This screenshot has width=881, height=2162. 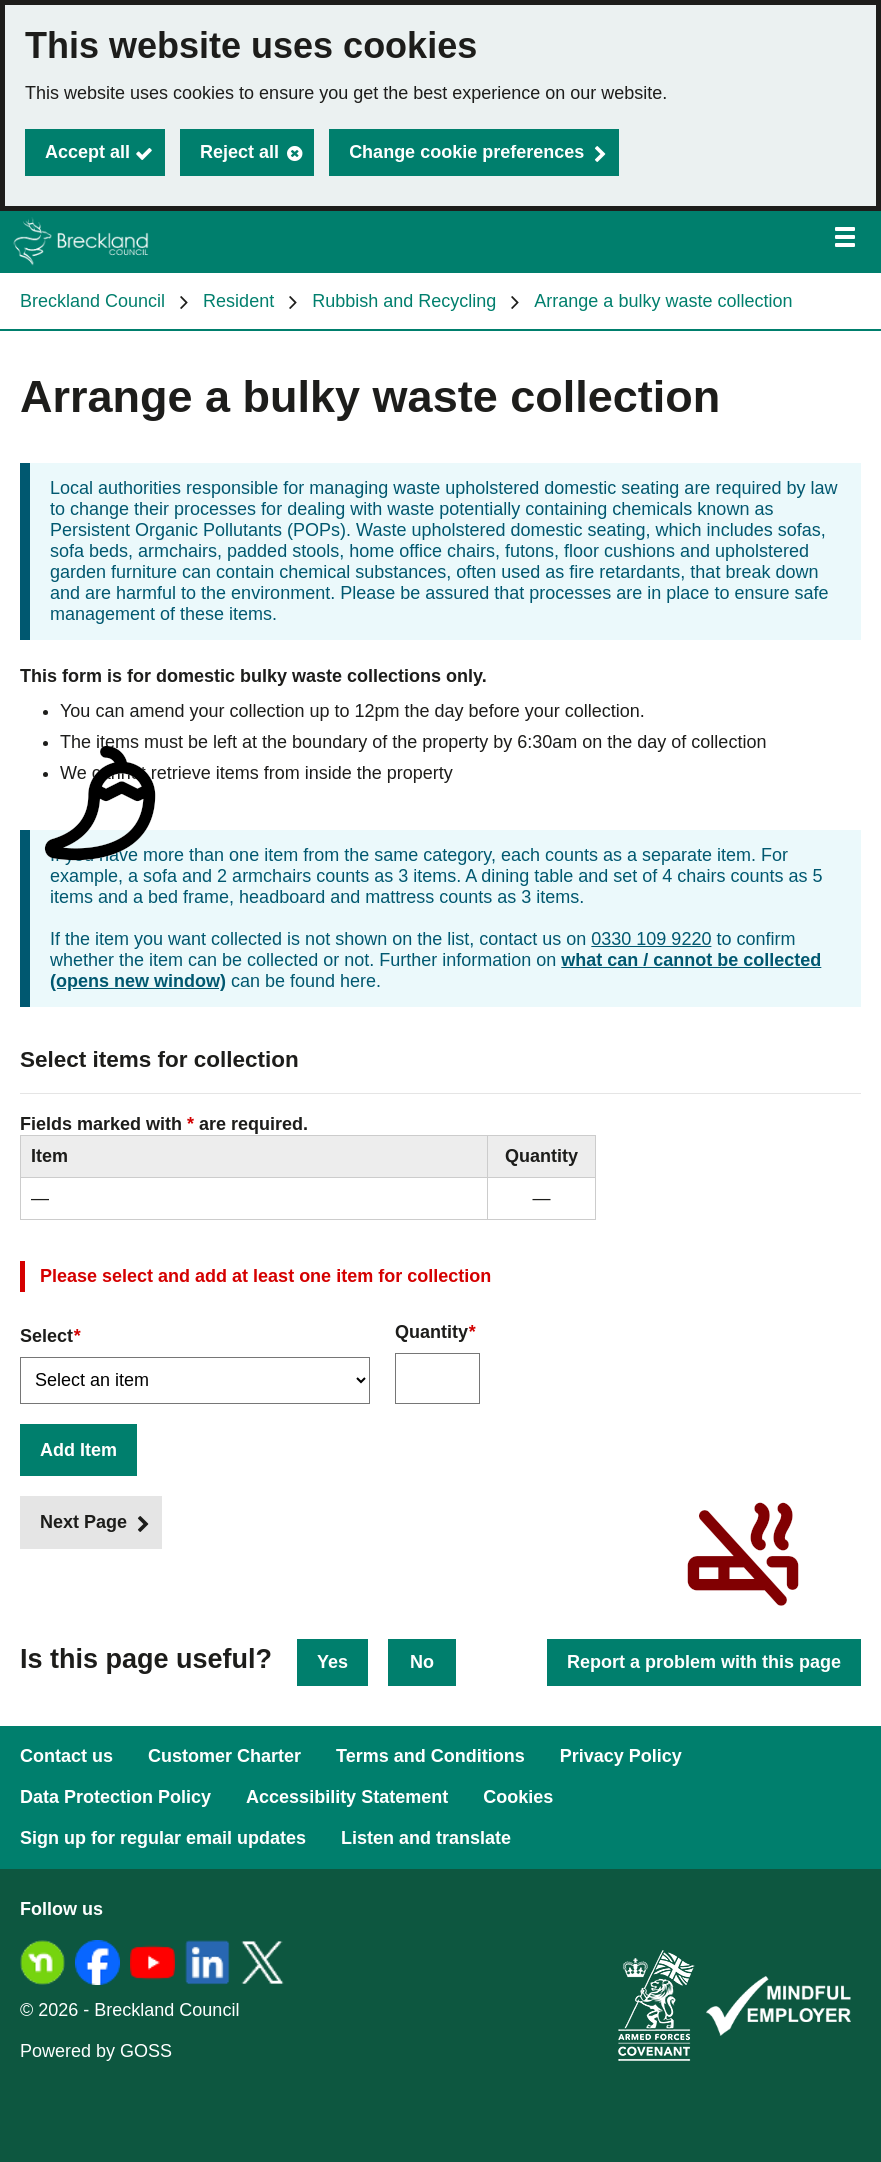 I want to click on indicates spicy or hot content/food, so click(x=106, y=807).